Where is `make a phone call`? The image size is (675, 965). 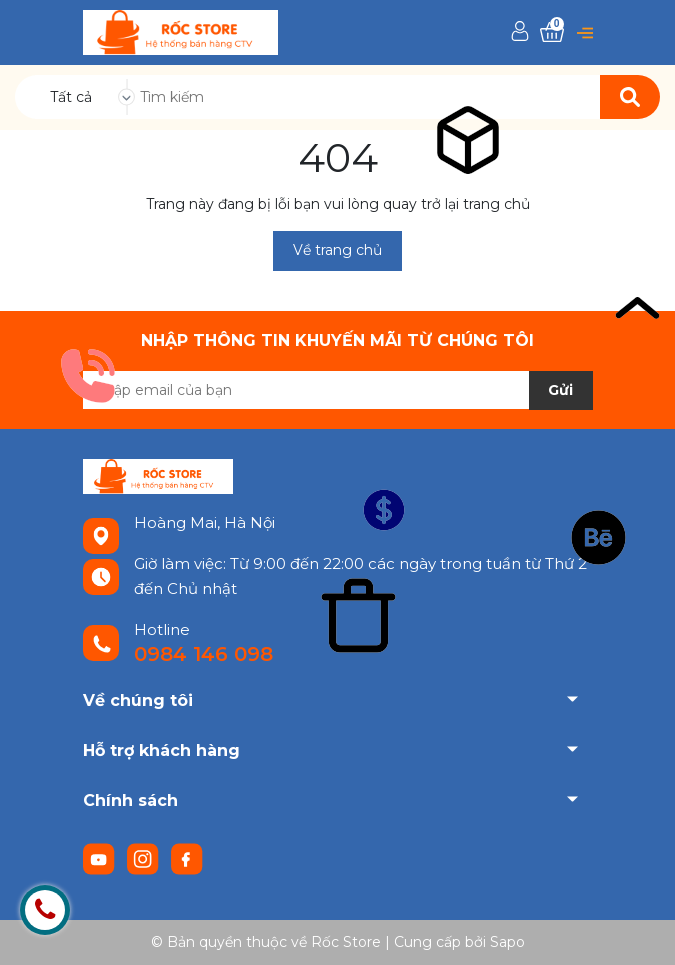
make a phone call is located at coordinates (88, 376).